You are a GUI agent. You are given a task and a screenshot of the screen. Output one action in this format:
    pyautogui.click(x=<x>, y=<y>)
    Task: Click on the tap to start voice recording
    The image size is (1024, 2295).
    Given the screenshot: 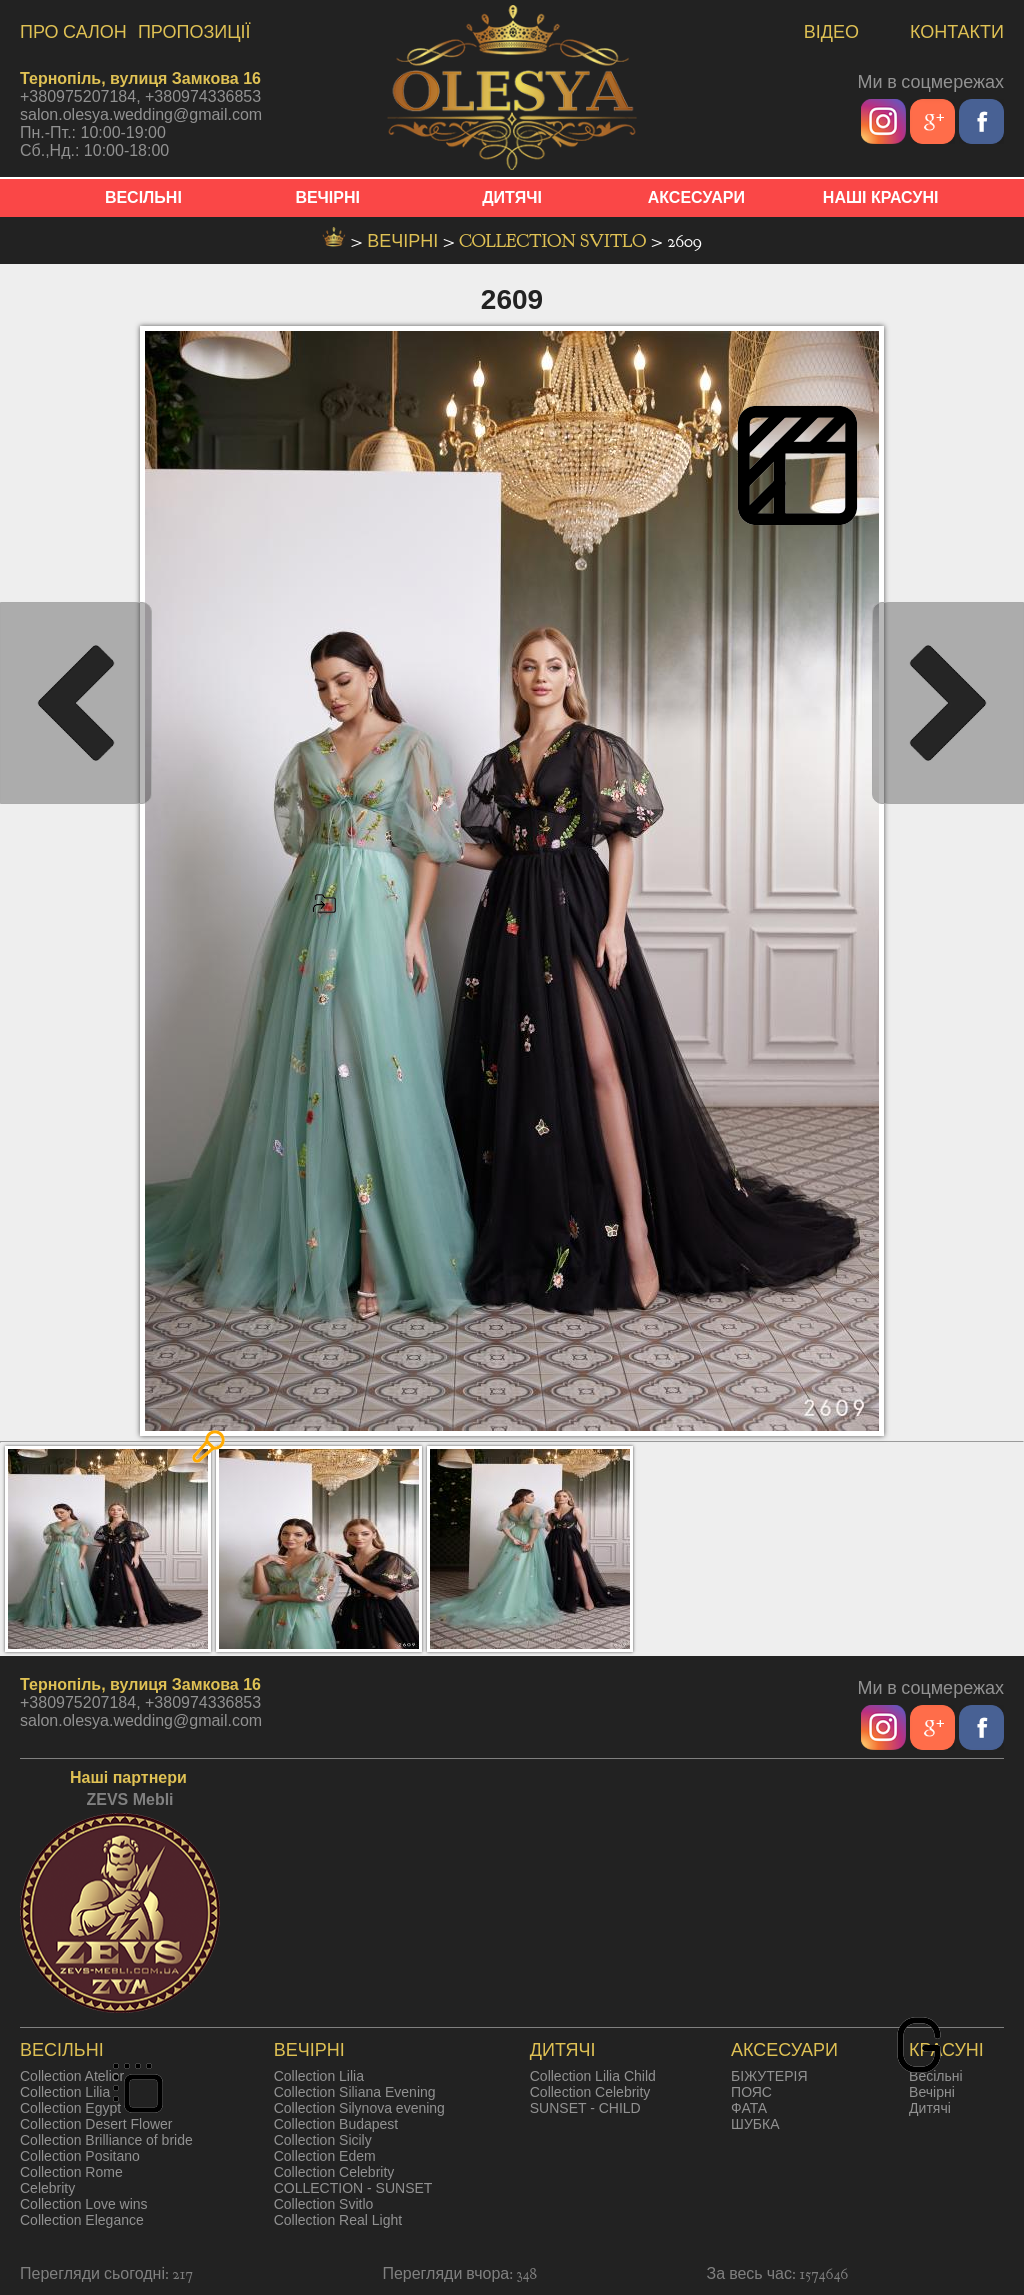 What is the action you would take?
    pyautogui.click(x=208, y=1446)
    